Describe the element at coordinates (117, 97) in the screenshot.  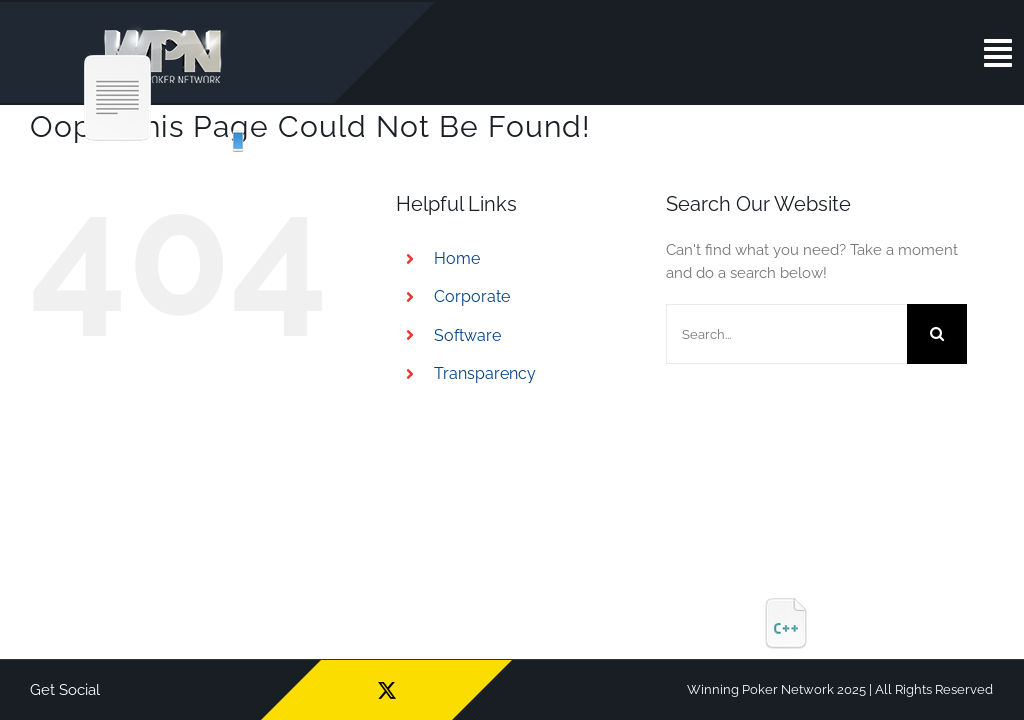
I see `indicates a file or folder contains documents` at that location.